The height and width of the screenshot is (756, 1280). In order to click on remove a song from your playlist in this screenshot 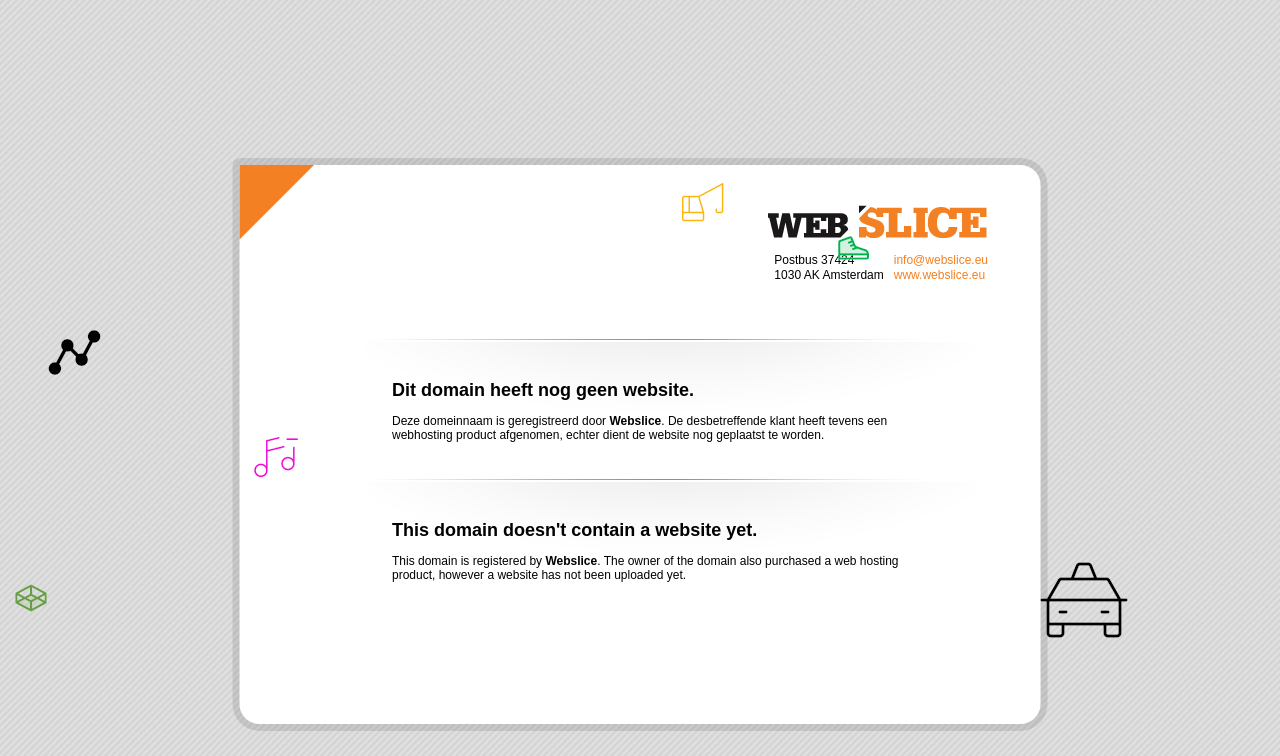, I will do `click(277, 456)`.